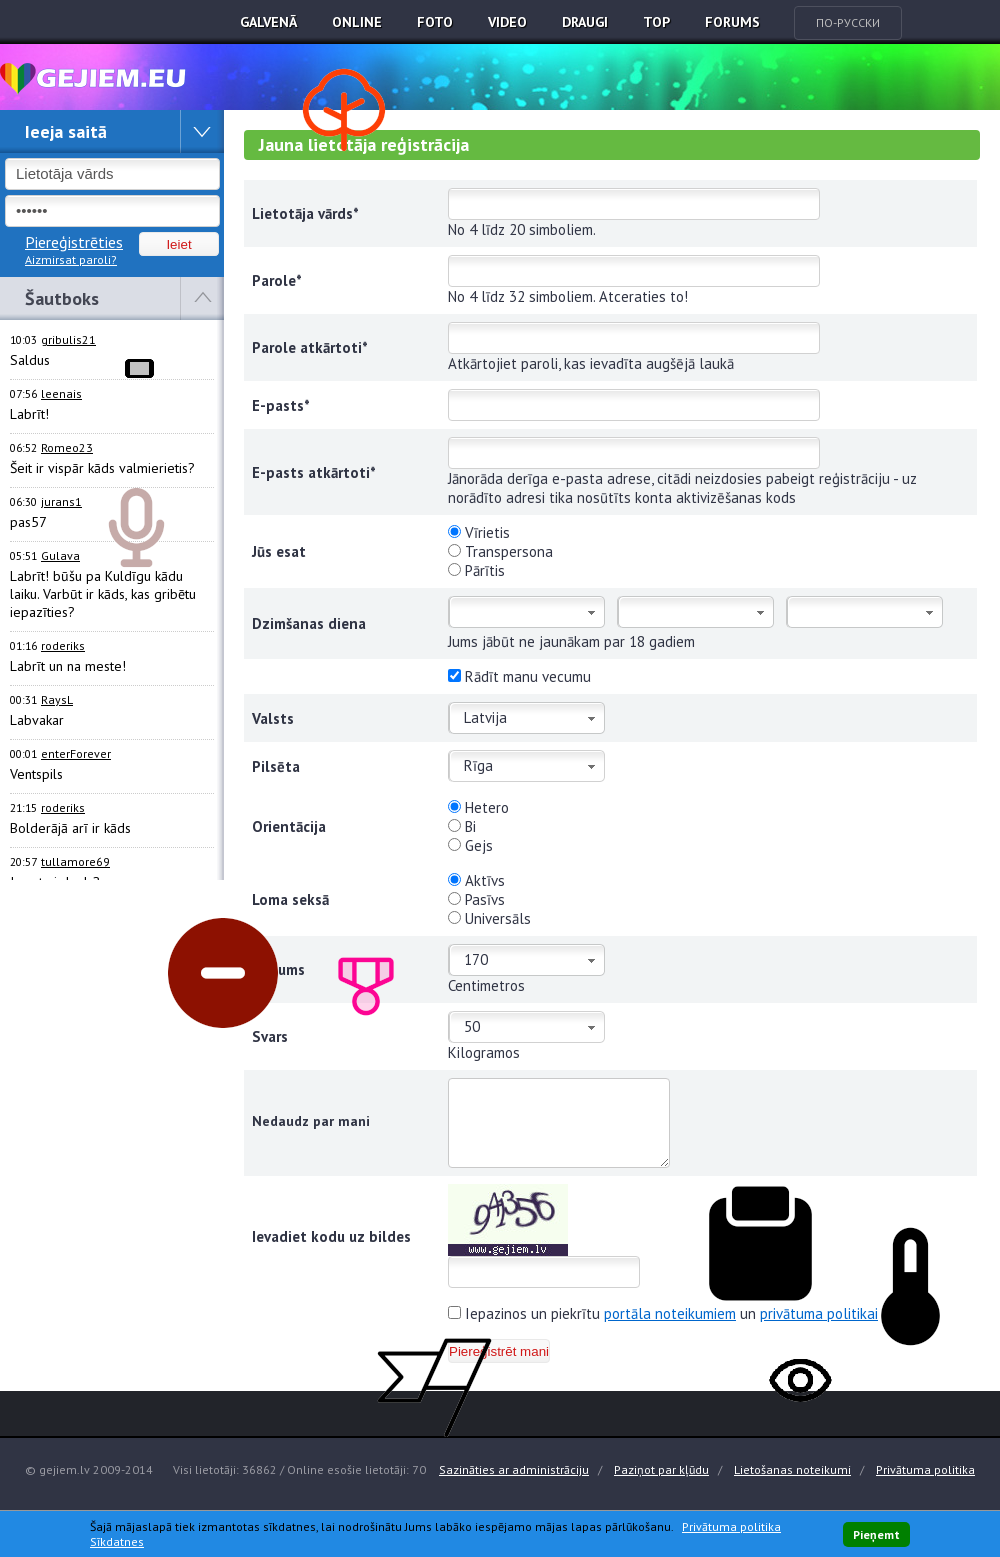  I want to click on toggle visibility of an item, so click(800, 1381).